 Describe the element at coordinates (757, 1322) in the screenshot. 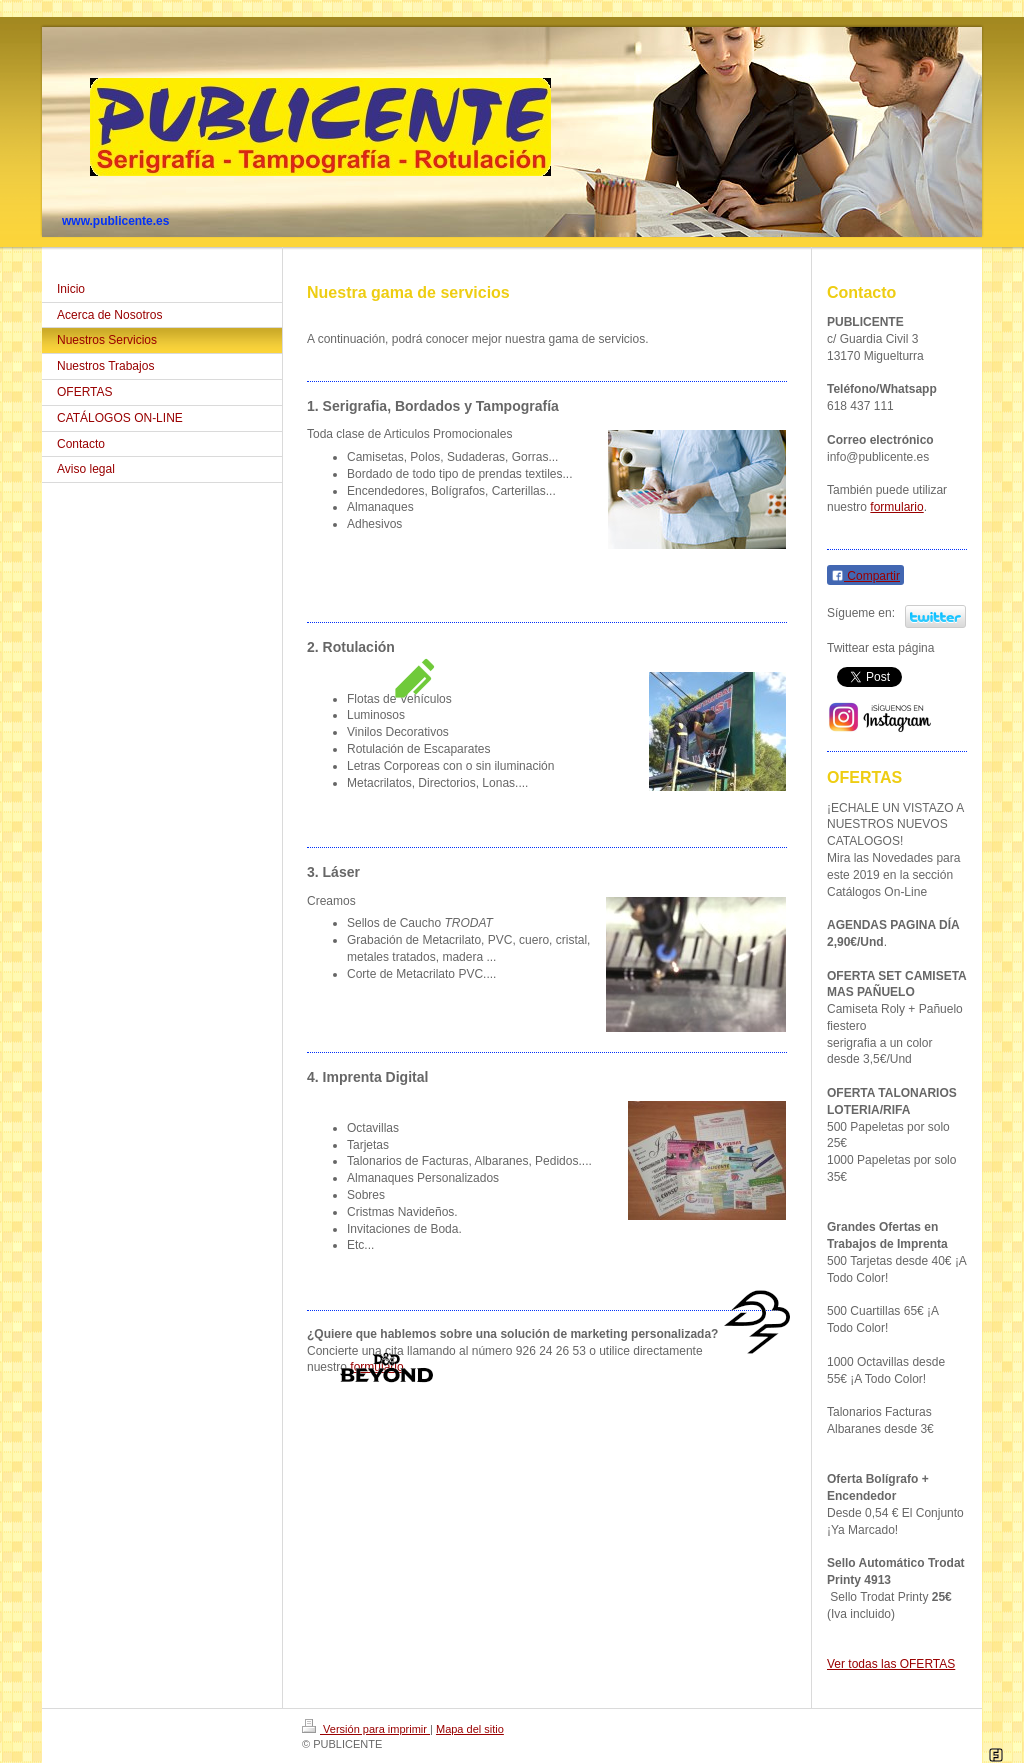

I see `apache storm logo` at that location.